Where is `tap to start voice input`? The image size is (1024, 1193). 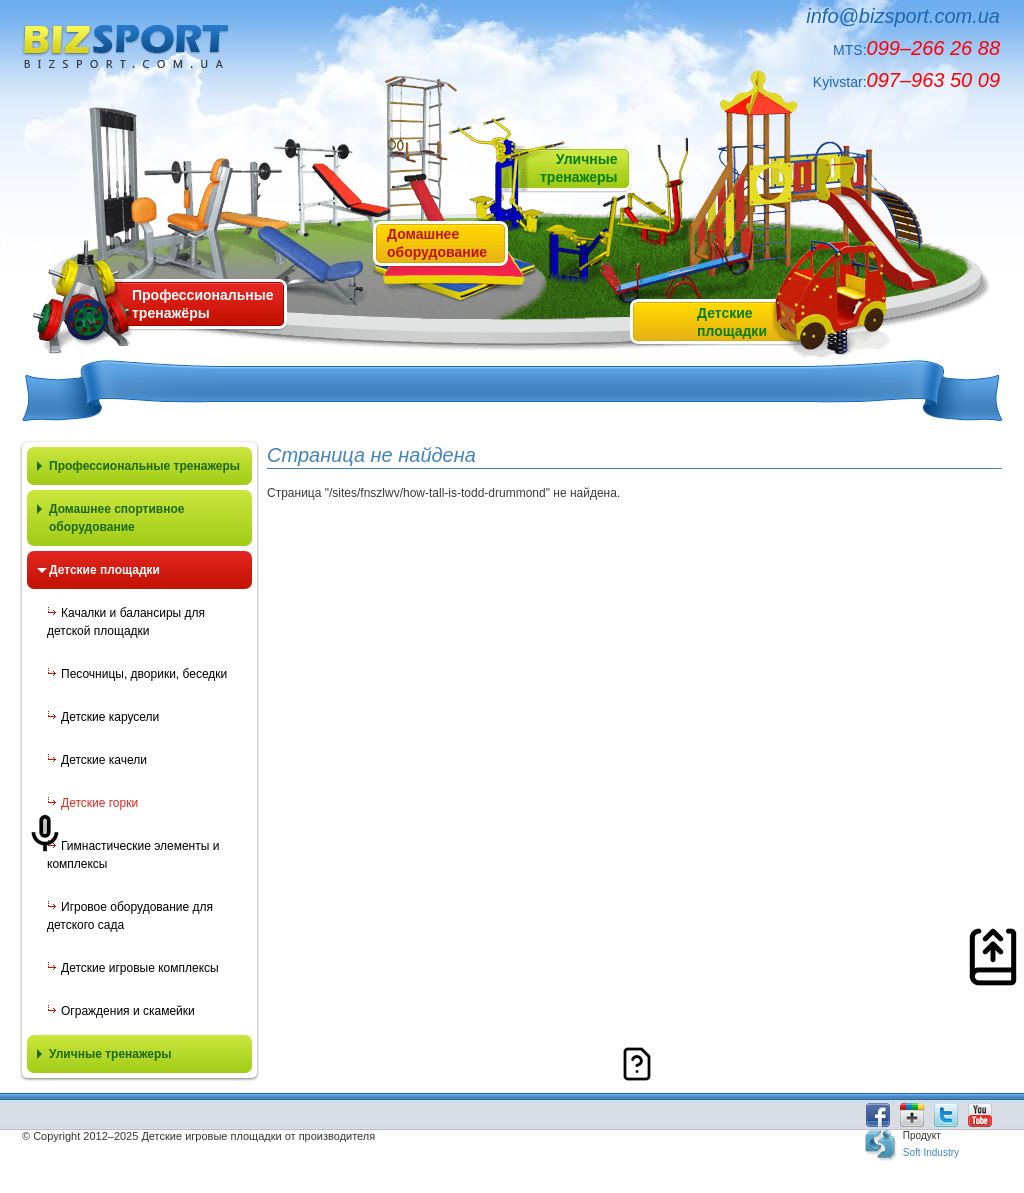 tap to start voice input is located at coordinates (45, 834).